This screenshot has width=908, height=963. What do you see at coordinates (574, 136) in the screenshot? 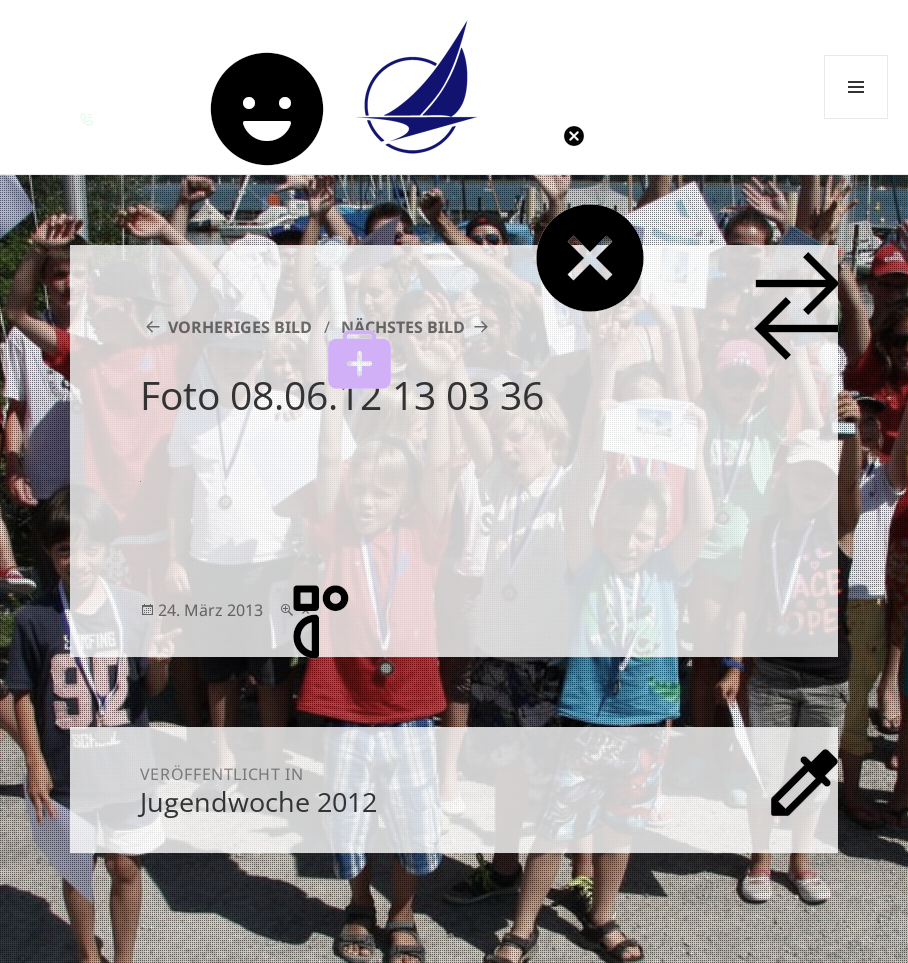
I see `cancel or close the current action` at bounding box center [574, 136].